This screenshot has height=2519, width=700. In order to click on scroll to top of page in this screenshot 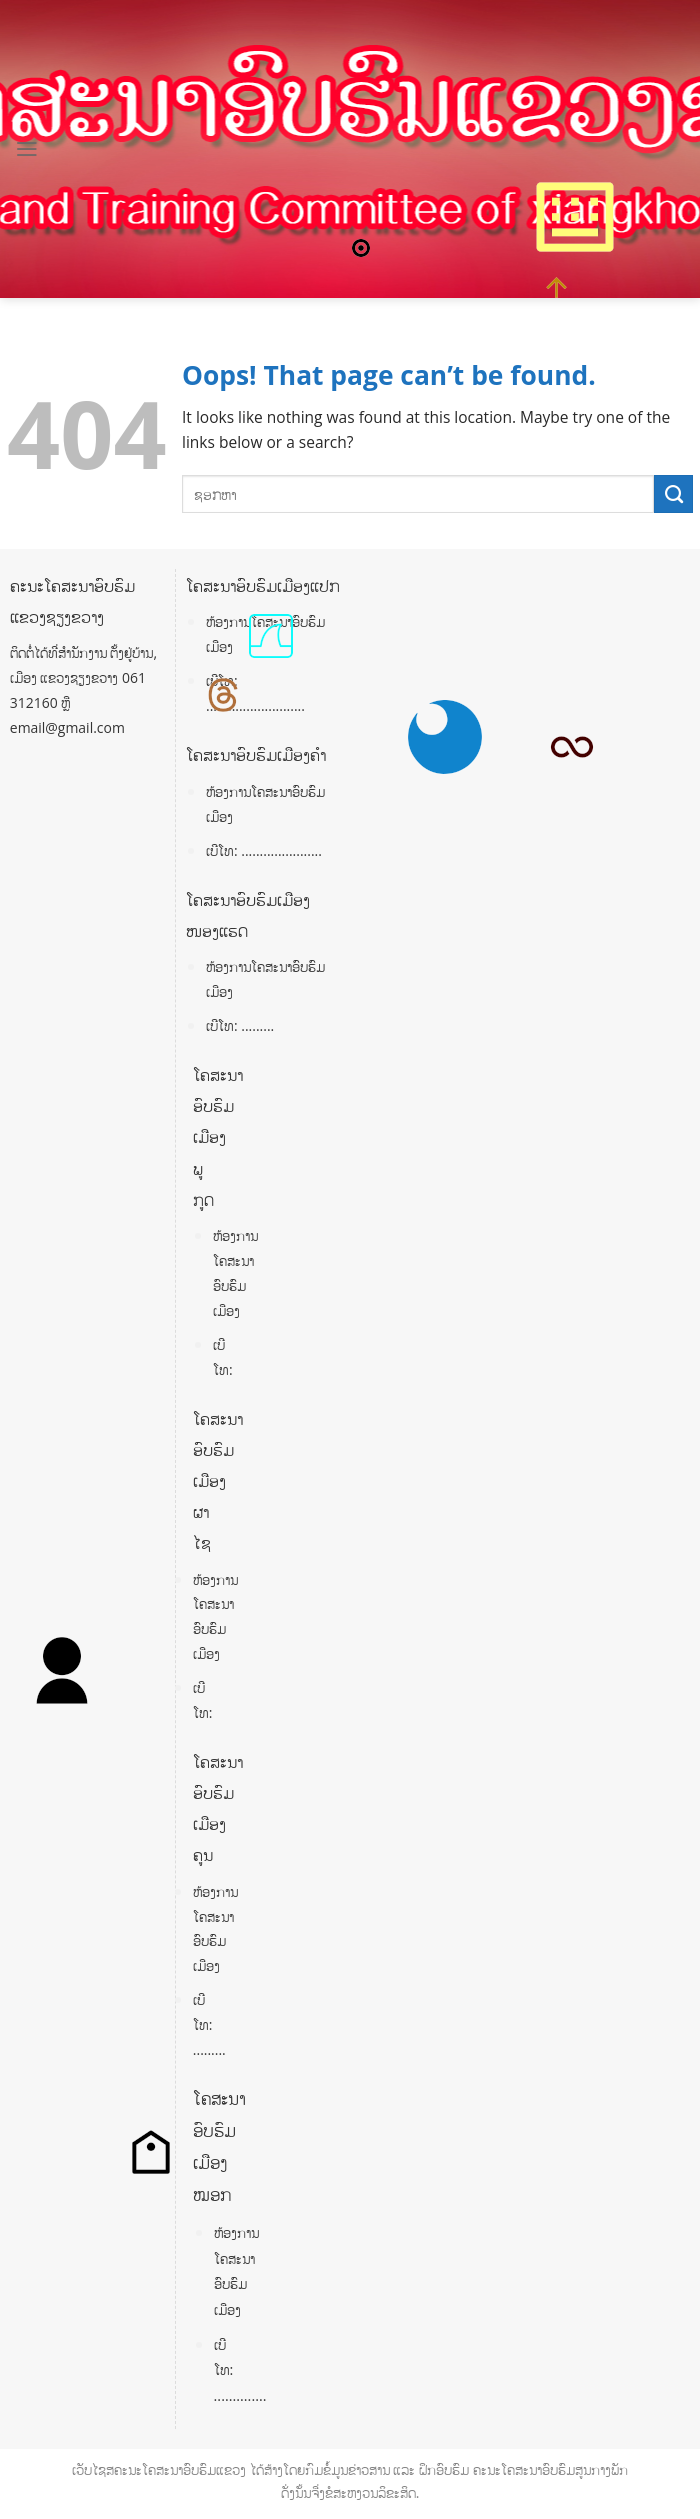, I will do `click(556, 287)`.